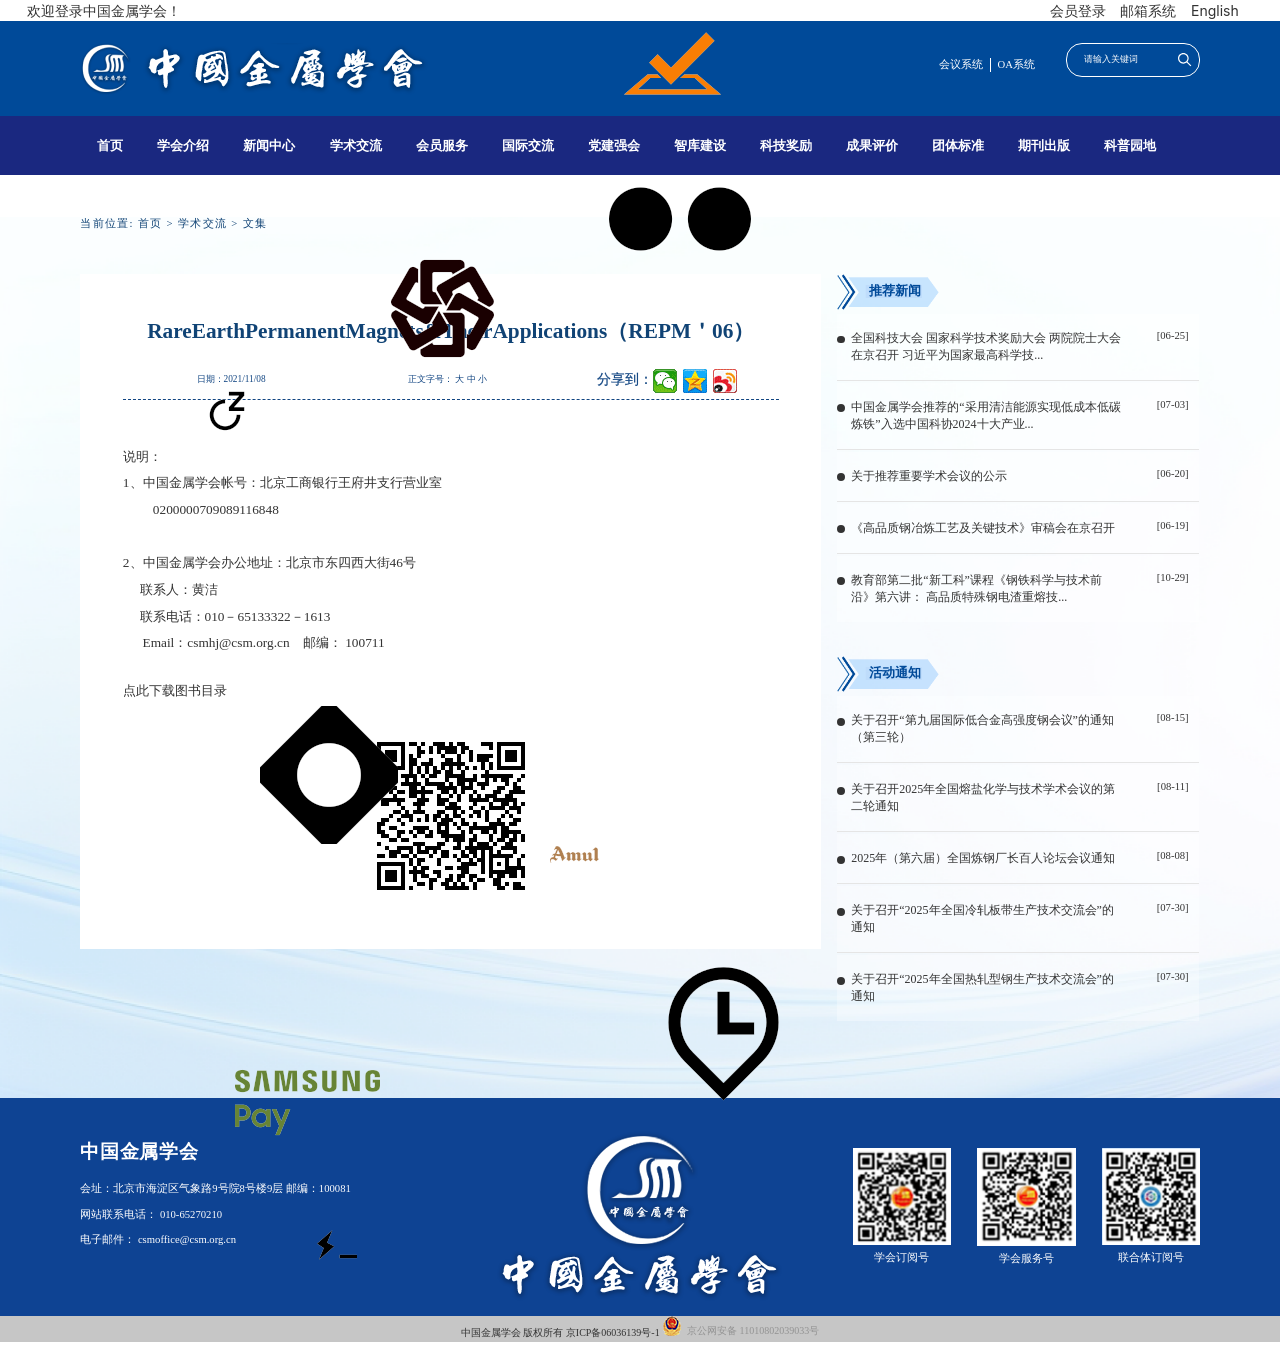 The image size is (1280, 1346). Describe the element at coordinates (329, 775) in the screenshot. I see `cloudsmith logo` at that location.